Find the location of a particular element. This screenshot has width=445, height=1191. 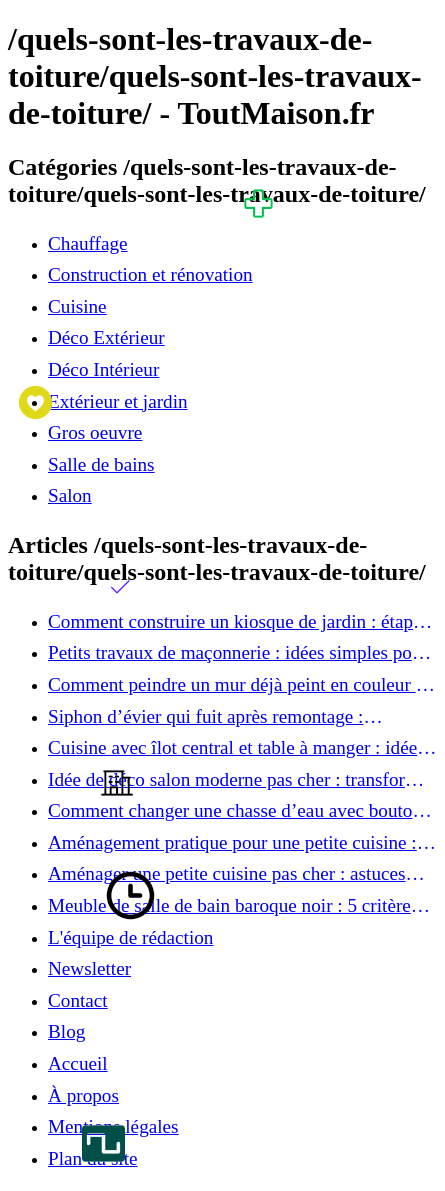

toggle square wave audio signal is located at coordinates (103, 1143).